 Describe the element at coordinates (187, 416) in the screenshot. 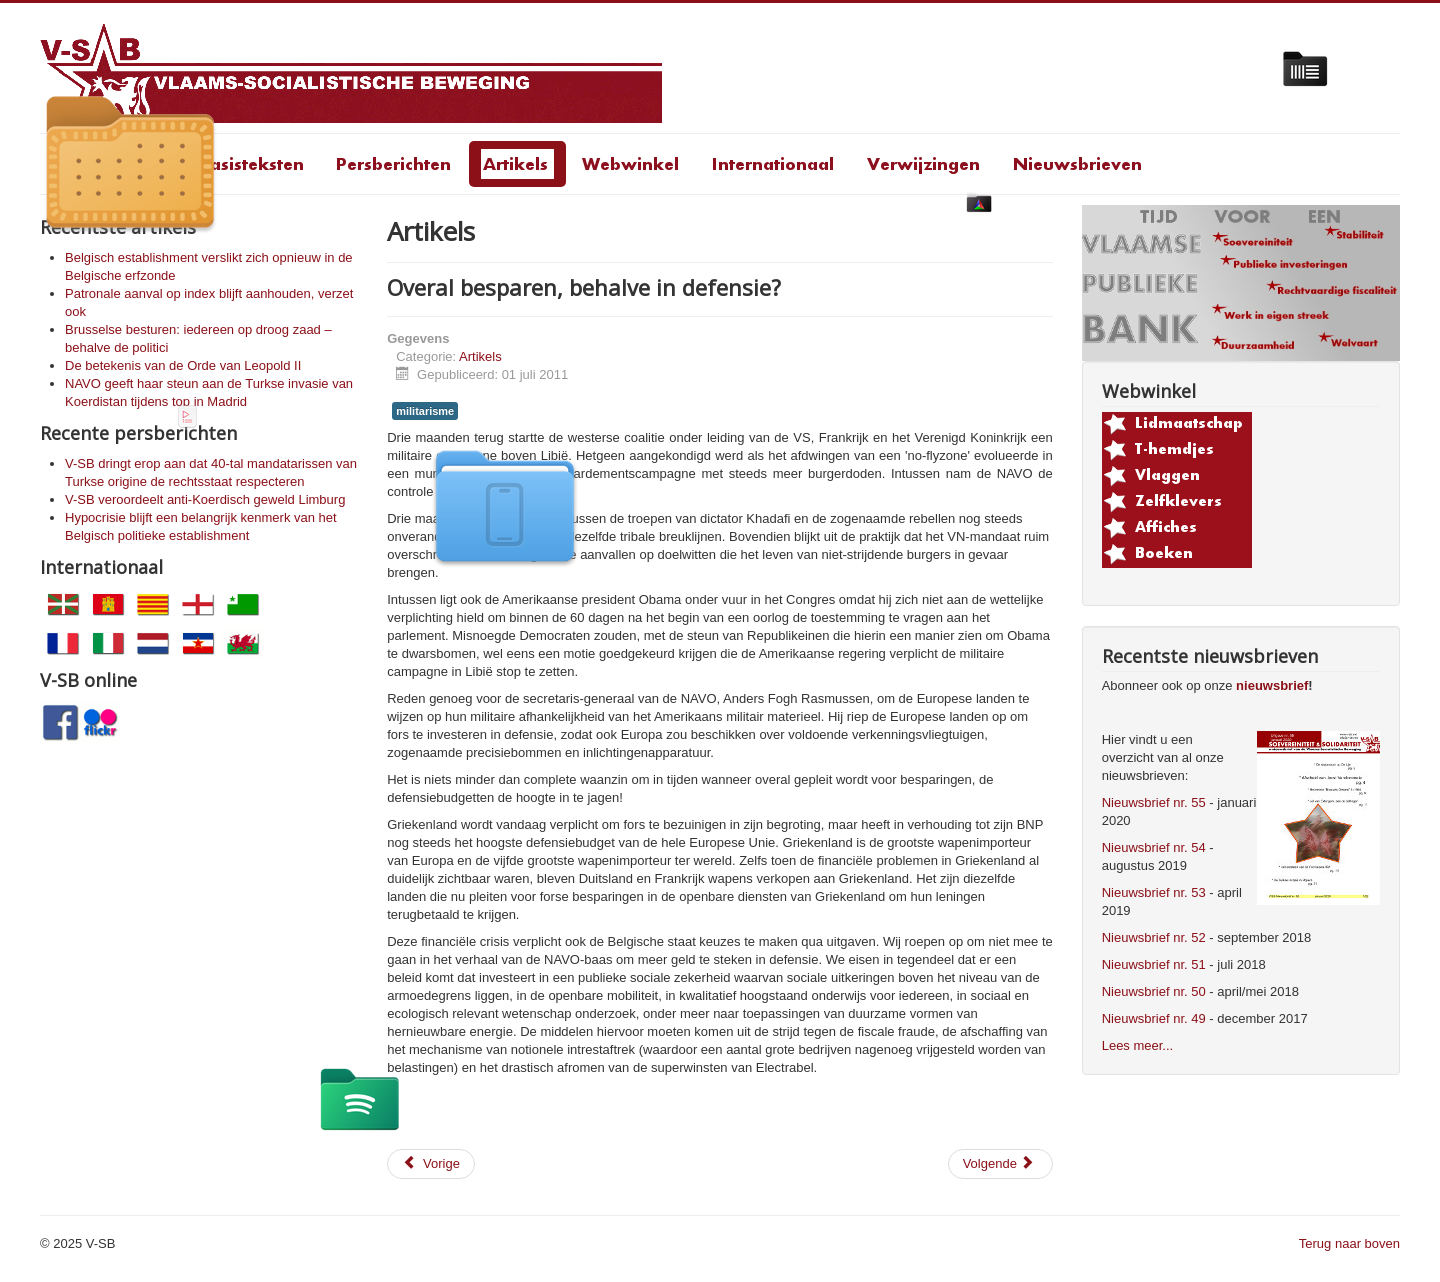

I see `an mpegurl audio playlist file` at that location.